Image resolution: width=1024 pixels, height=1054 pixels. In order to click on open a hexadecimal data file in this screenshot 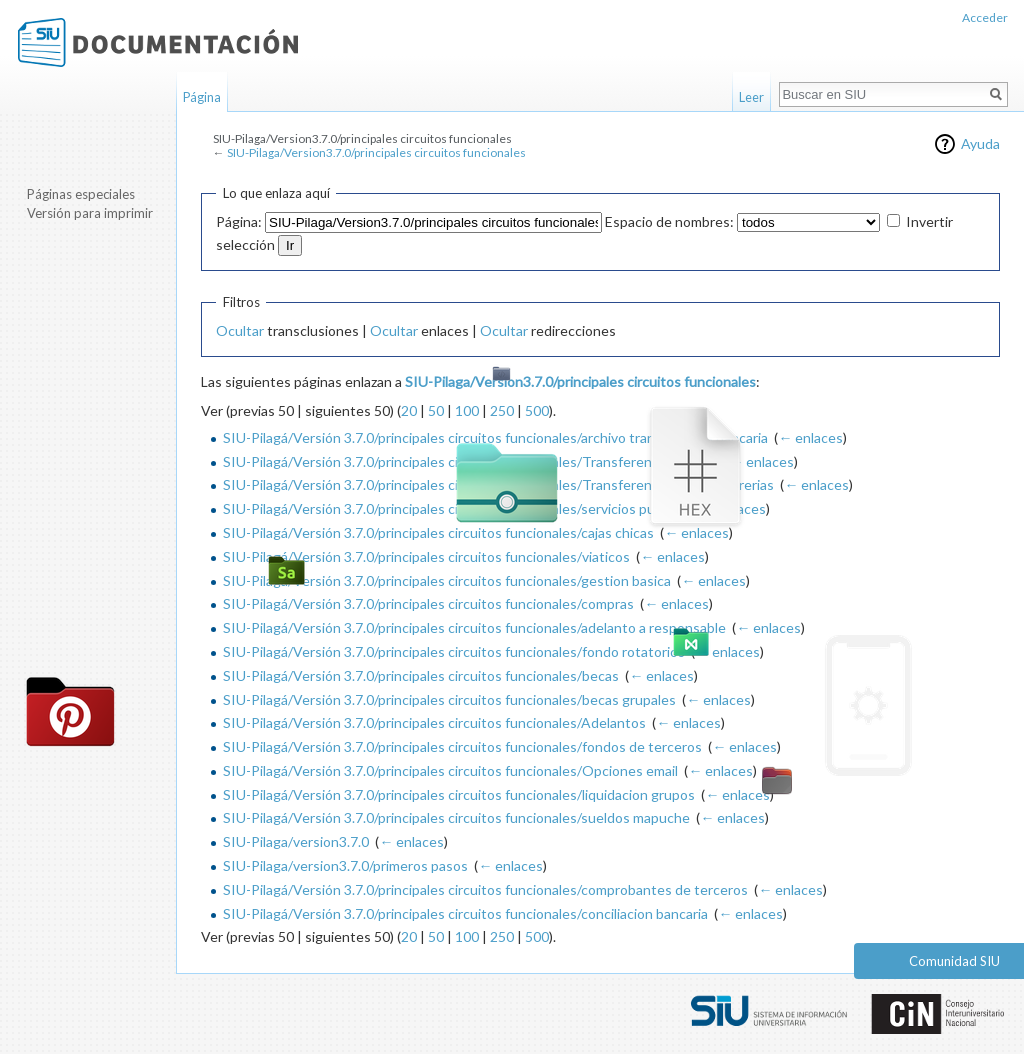, I will do `click(695, 467)`.